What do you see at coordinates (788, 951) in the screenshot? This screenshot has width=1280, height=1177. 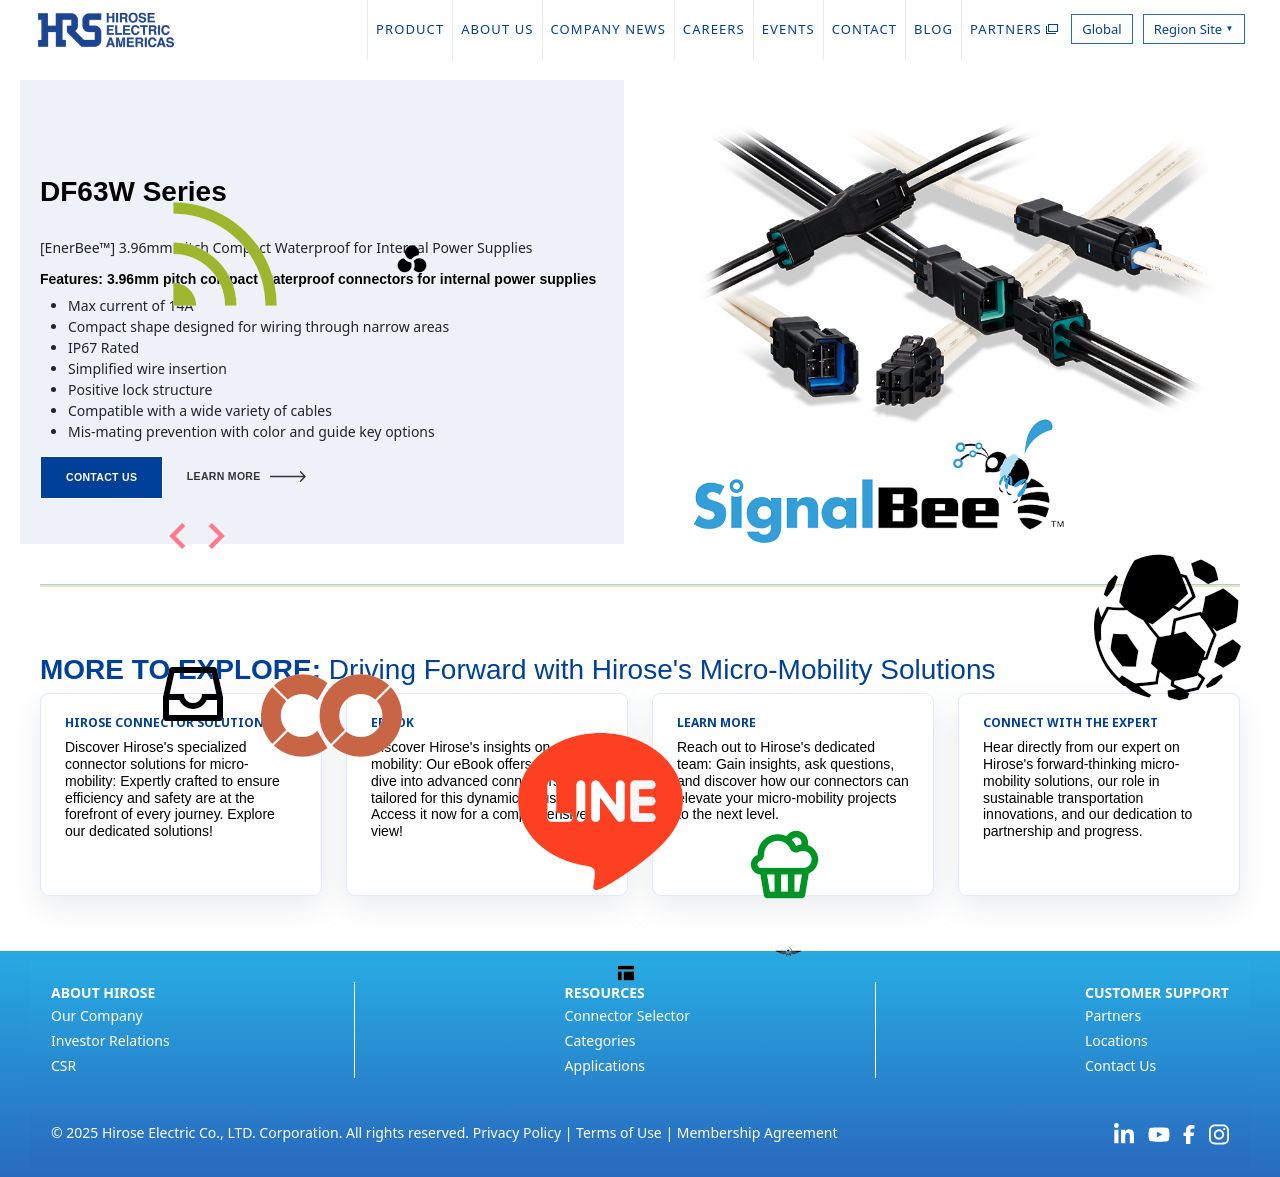 I see `aeroflot airline logo` at bounding box center [788, 951].